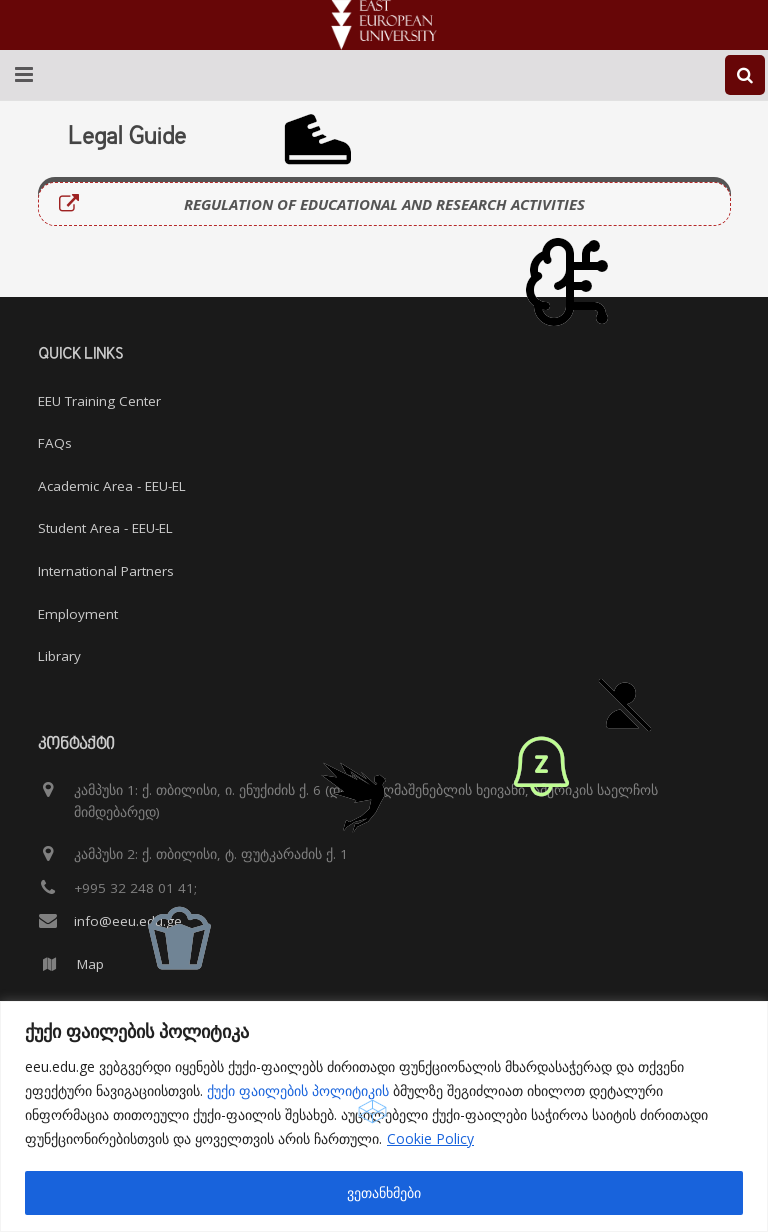 This screenshot has height=1232, width=768. I want to click on access footwear or shoe products, so click(314, 141).